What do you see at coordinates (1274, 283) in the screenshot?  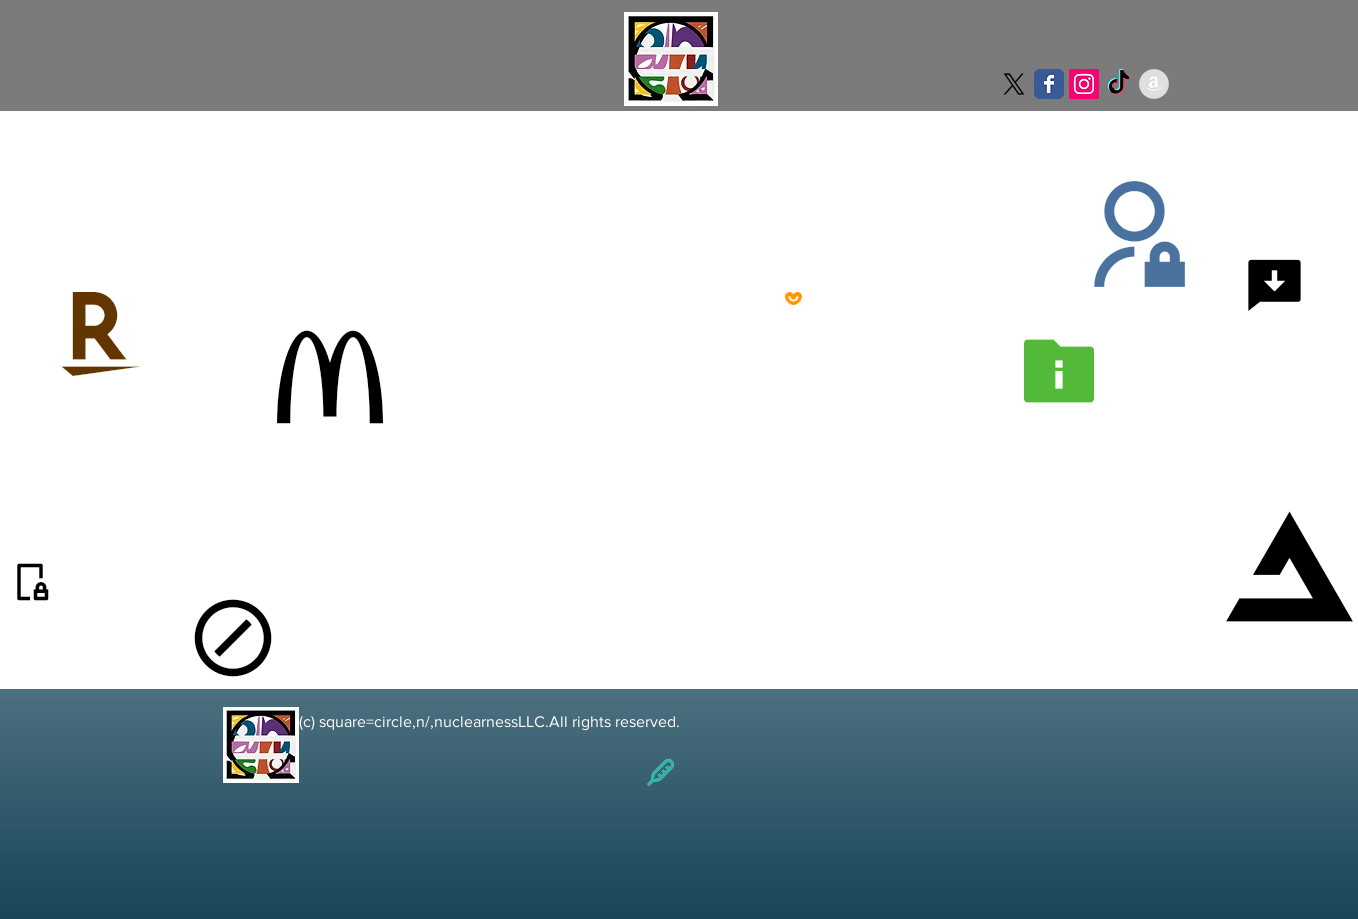 I see `download chat history` at bounding box center [1274, 283].